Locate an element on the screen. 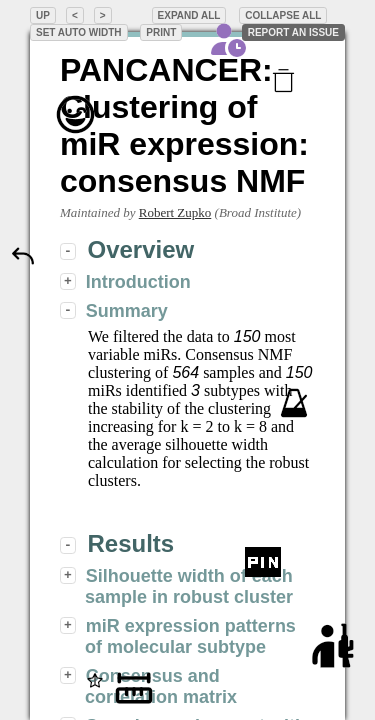 The image size is (375, 720). measure dimensions or distance is located at coordinates (134, 689).